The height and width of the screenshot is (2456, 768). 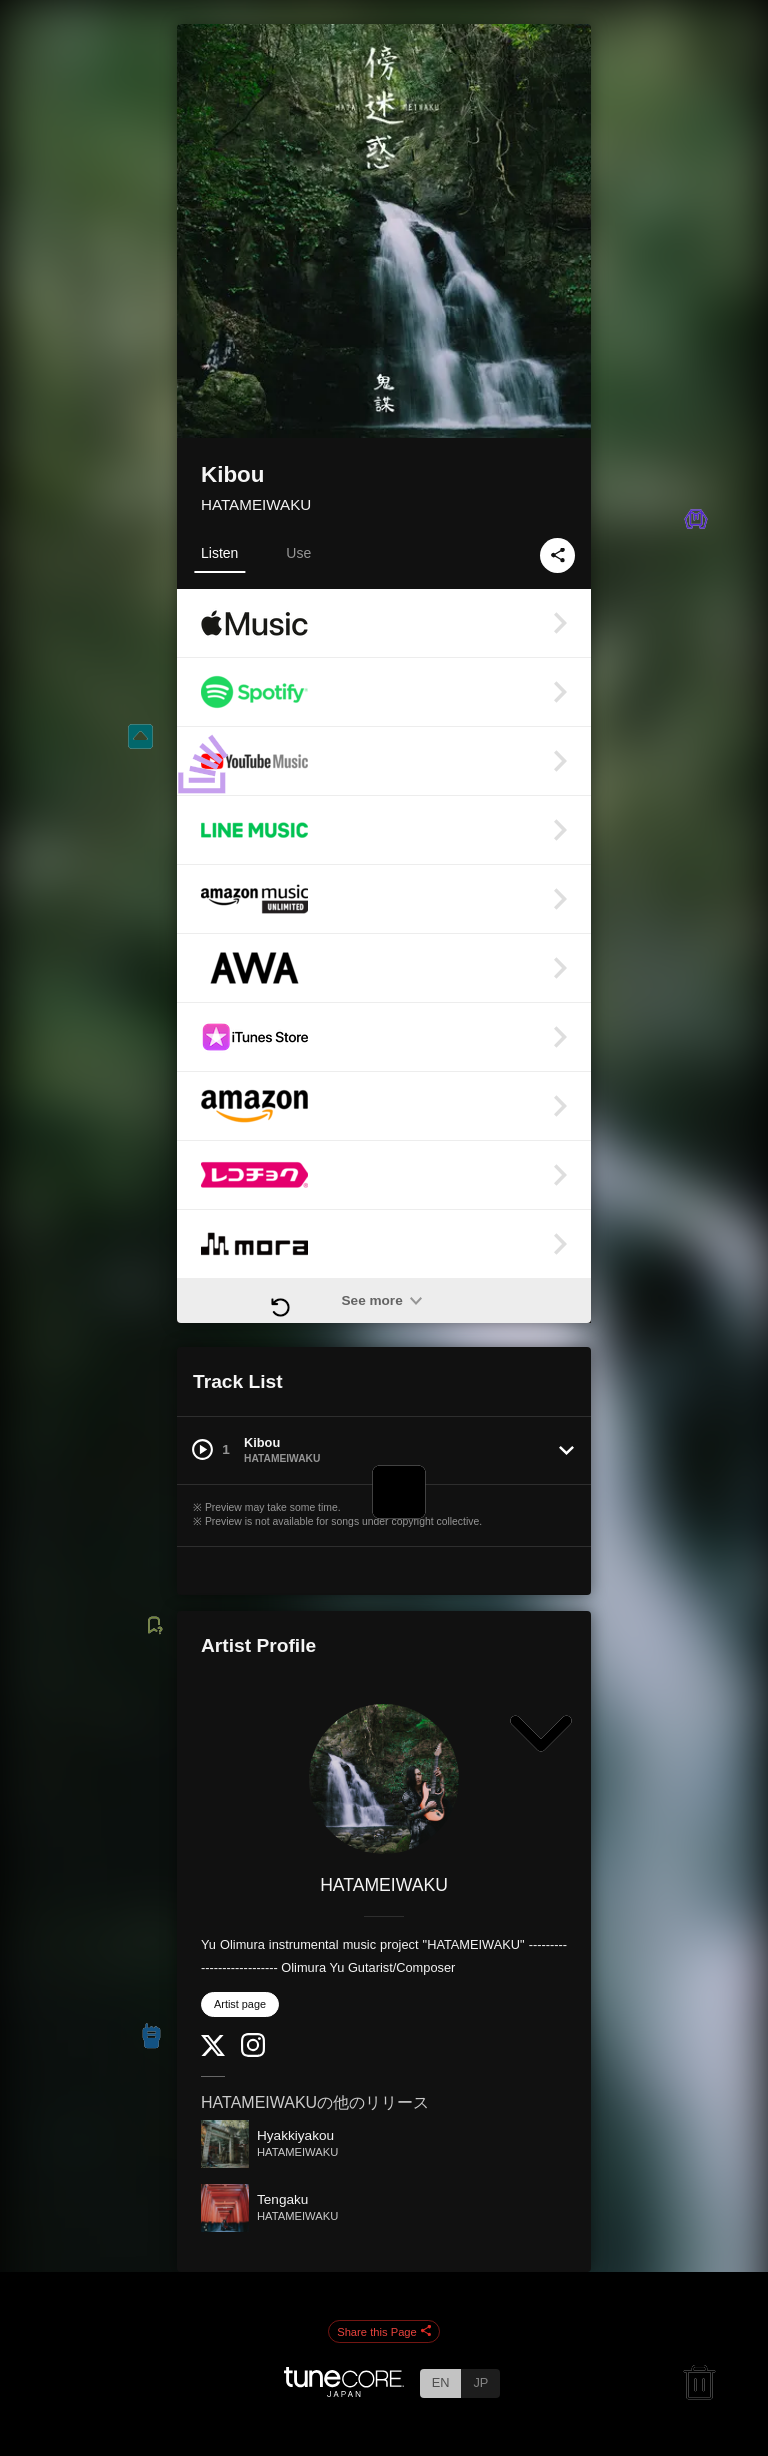 What do you see at coordinates (280, 1307) in the screenshot?
I see `undo the last action` at bounding box center [280, 1307].